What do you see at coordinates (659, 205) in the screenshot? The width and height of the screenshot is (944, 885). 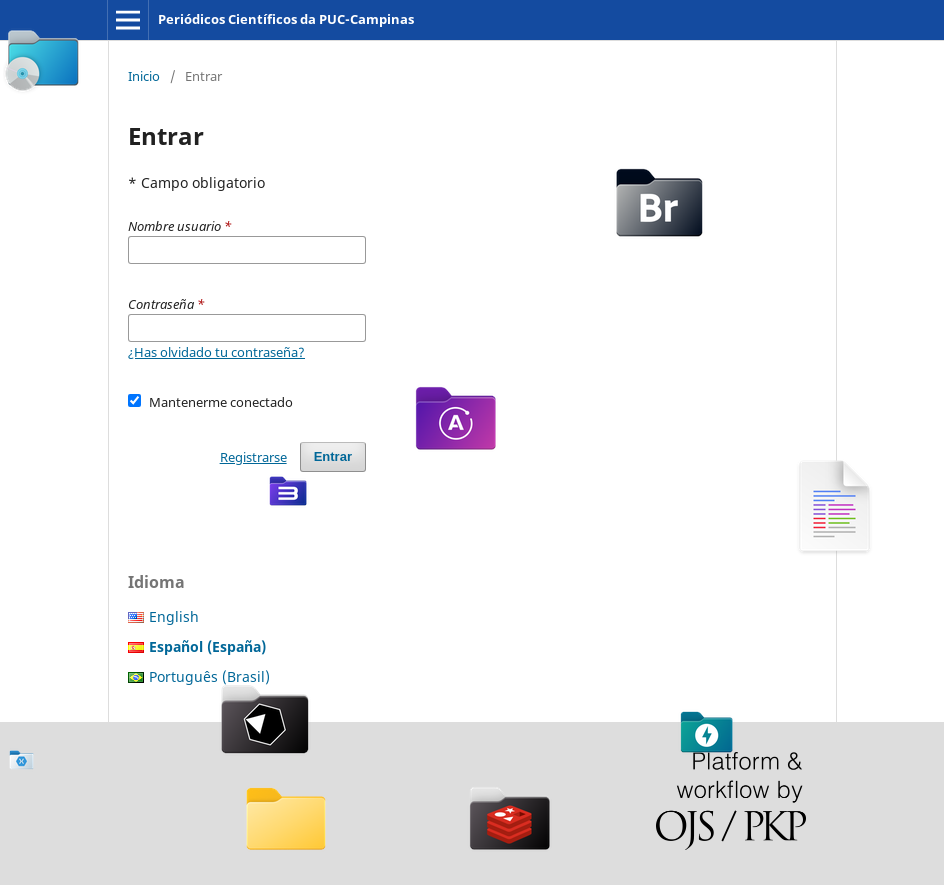 I see `folder containing Adobe Bridge files` at bounding box center [659, 205].